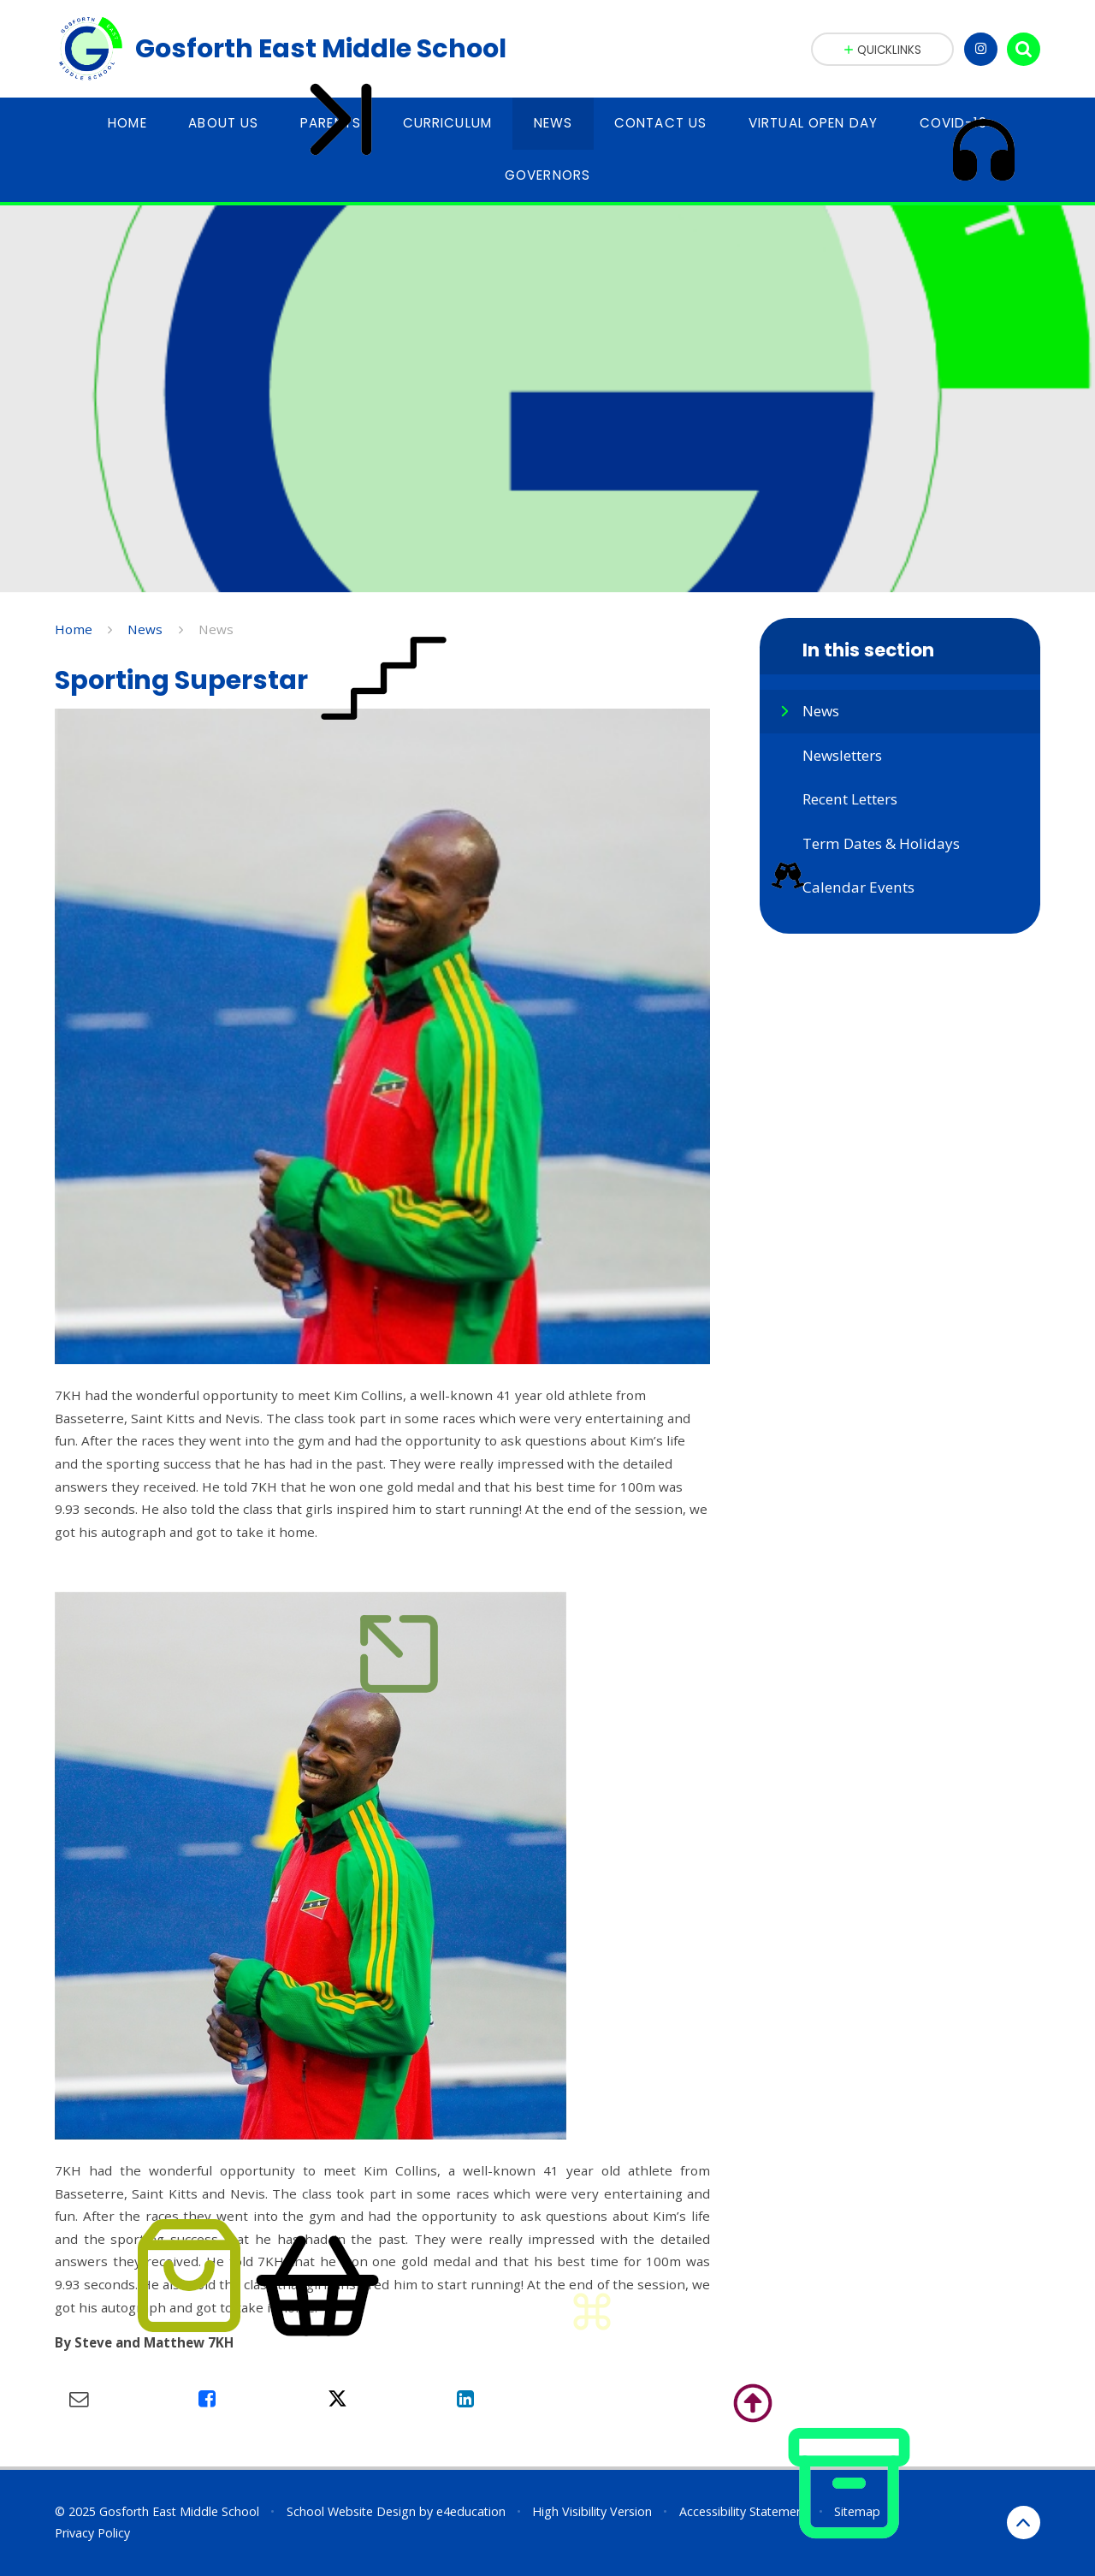  Describe the element at coordinates (317, 2286) in the screenshot. I see `view your shopping basket` at that location.